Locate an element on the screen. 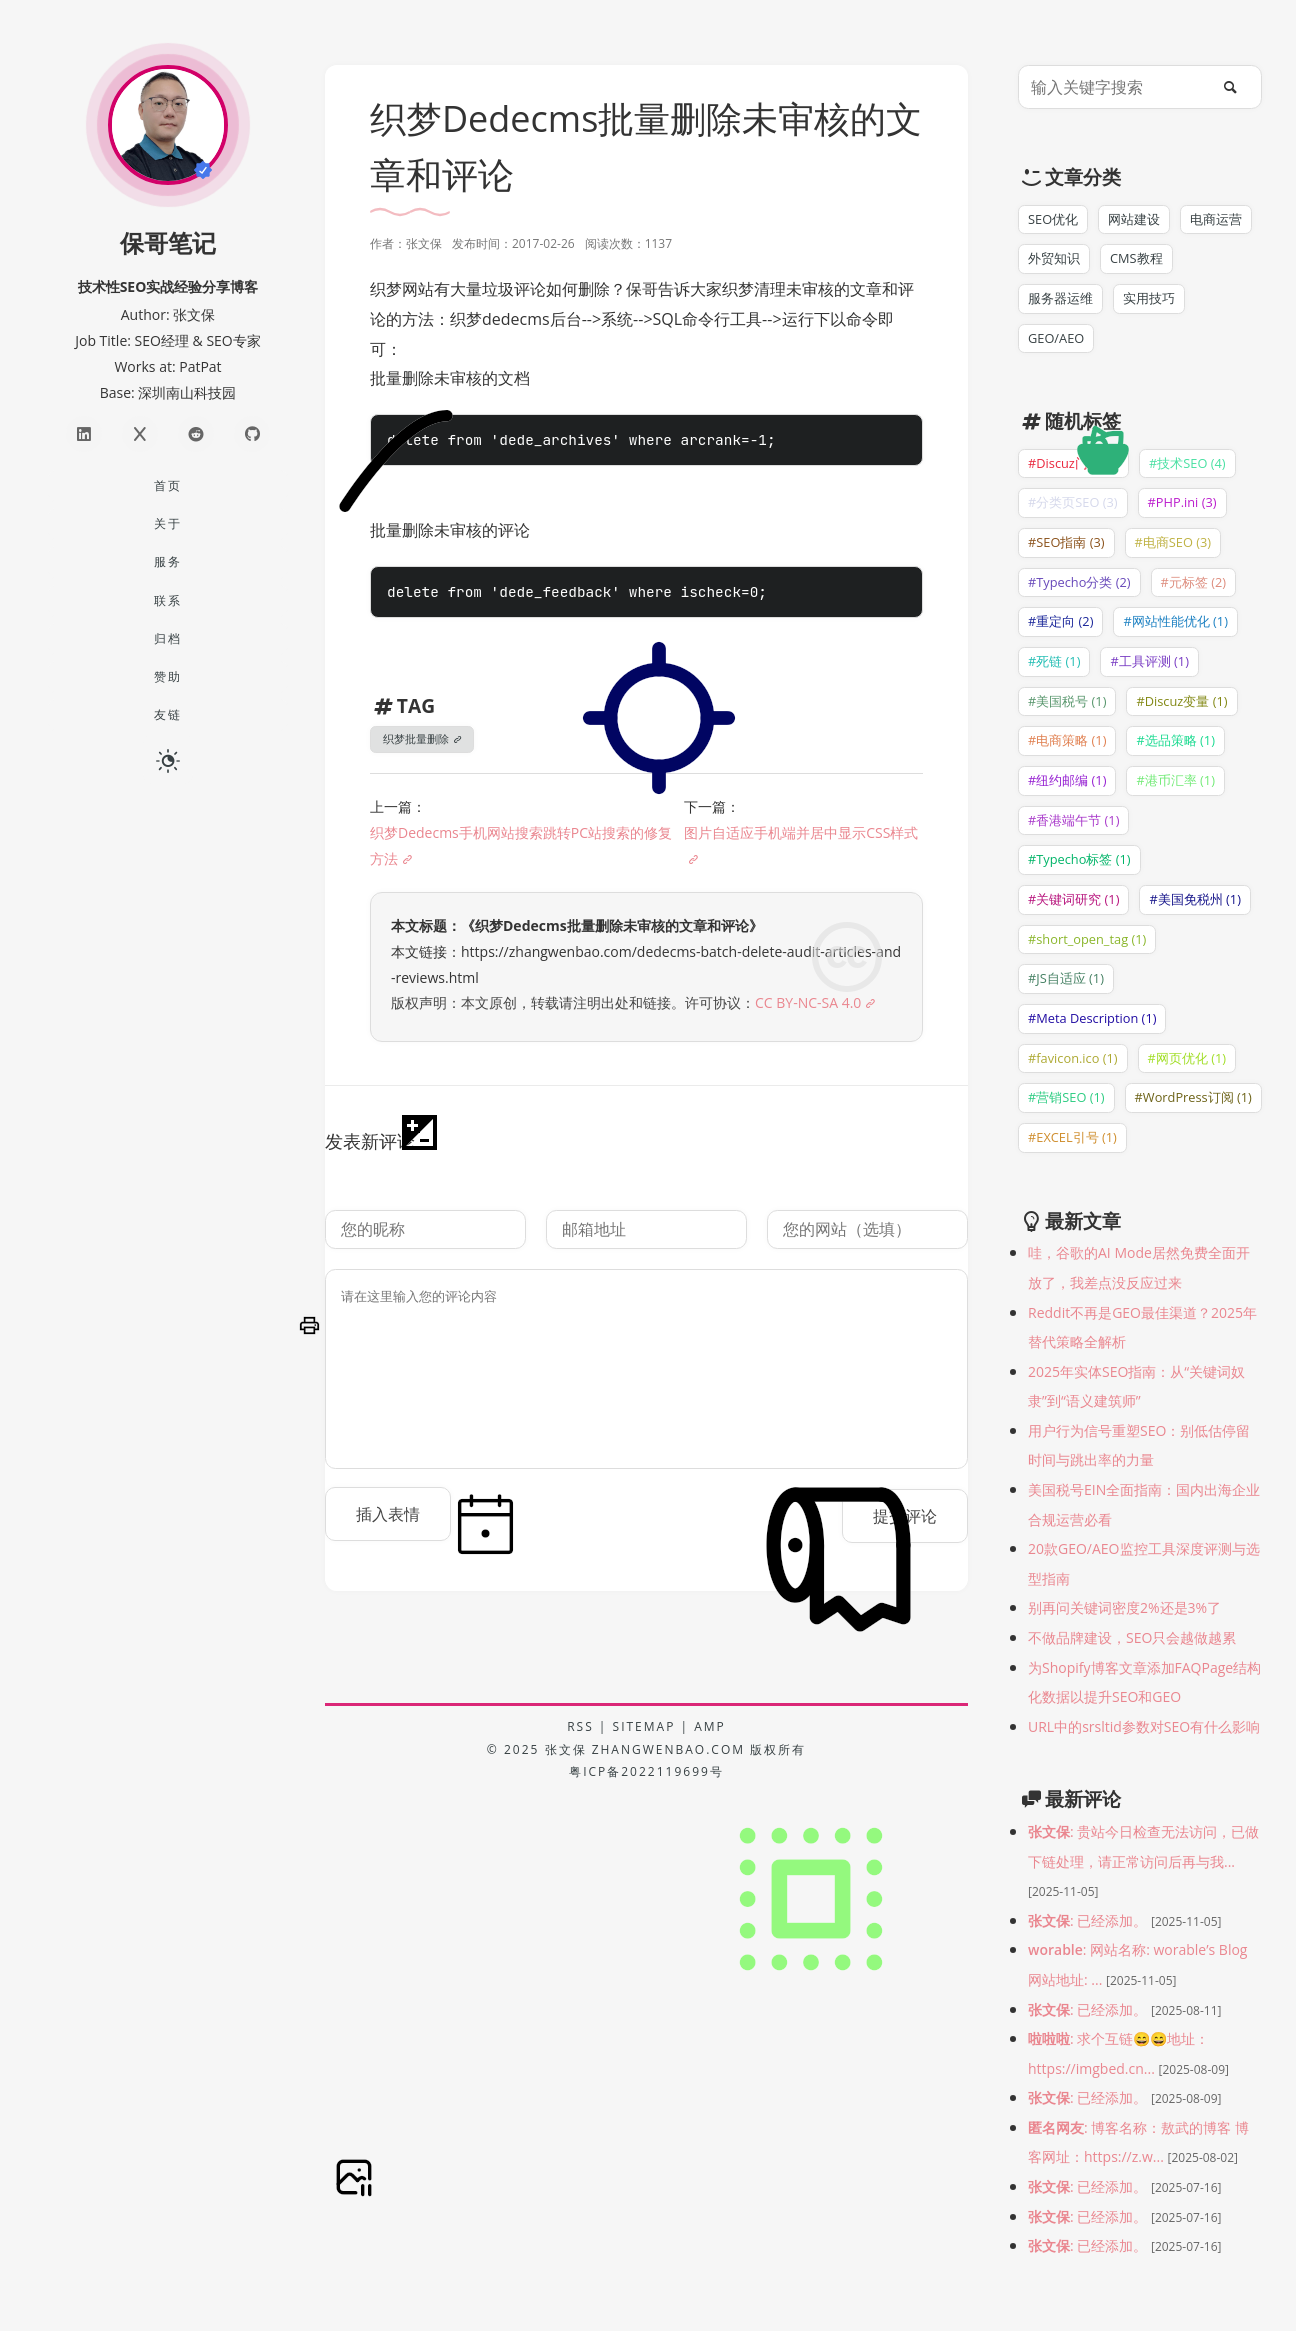 This screenshot has height=2331, width=1296. indicates restroom or bathroom location is located at coordinates (838, 1559).